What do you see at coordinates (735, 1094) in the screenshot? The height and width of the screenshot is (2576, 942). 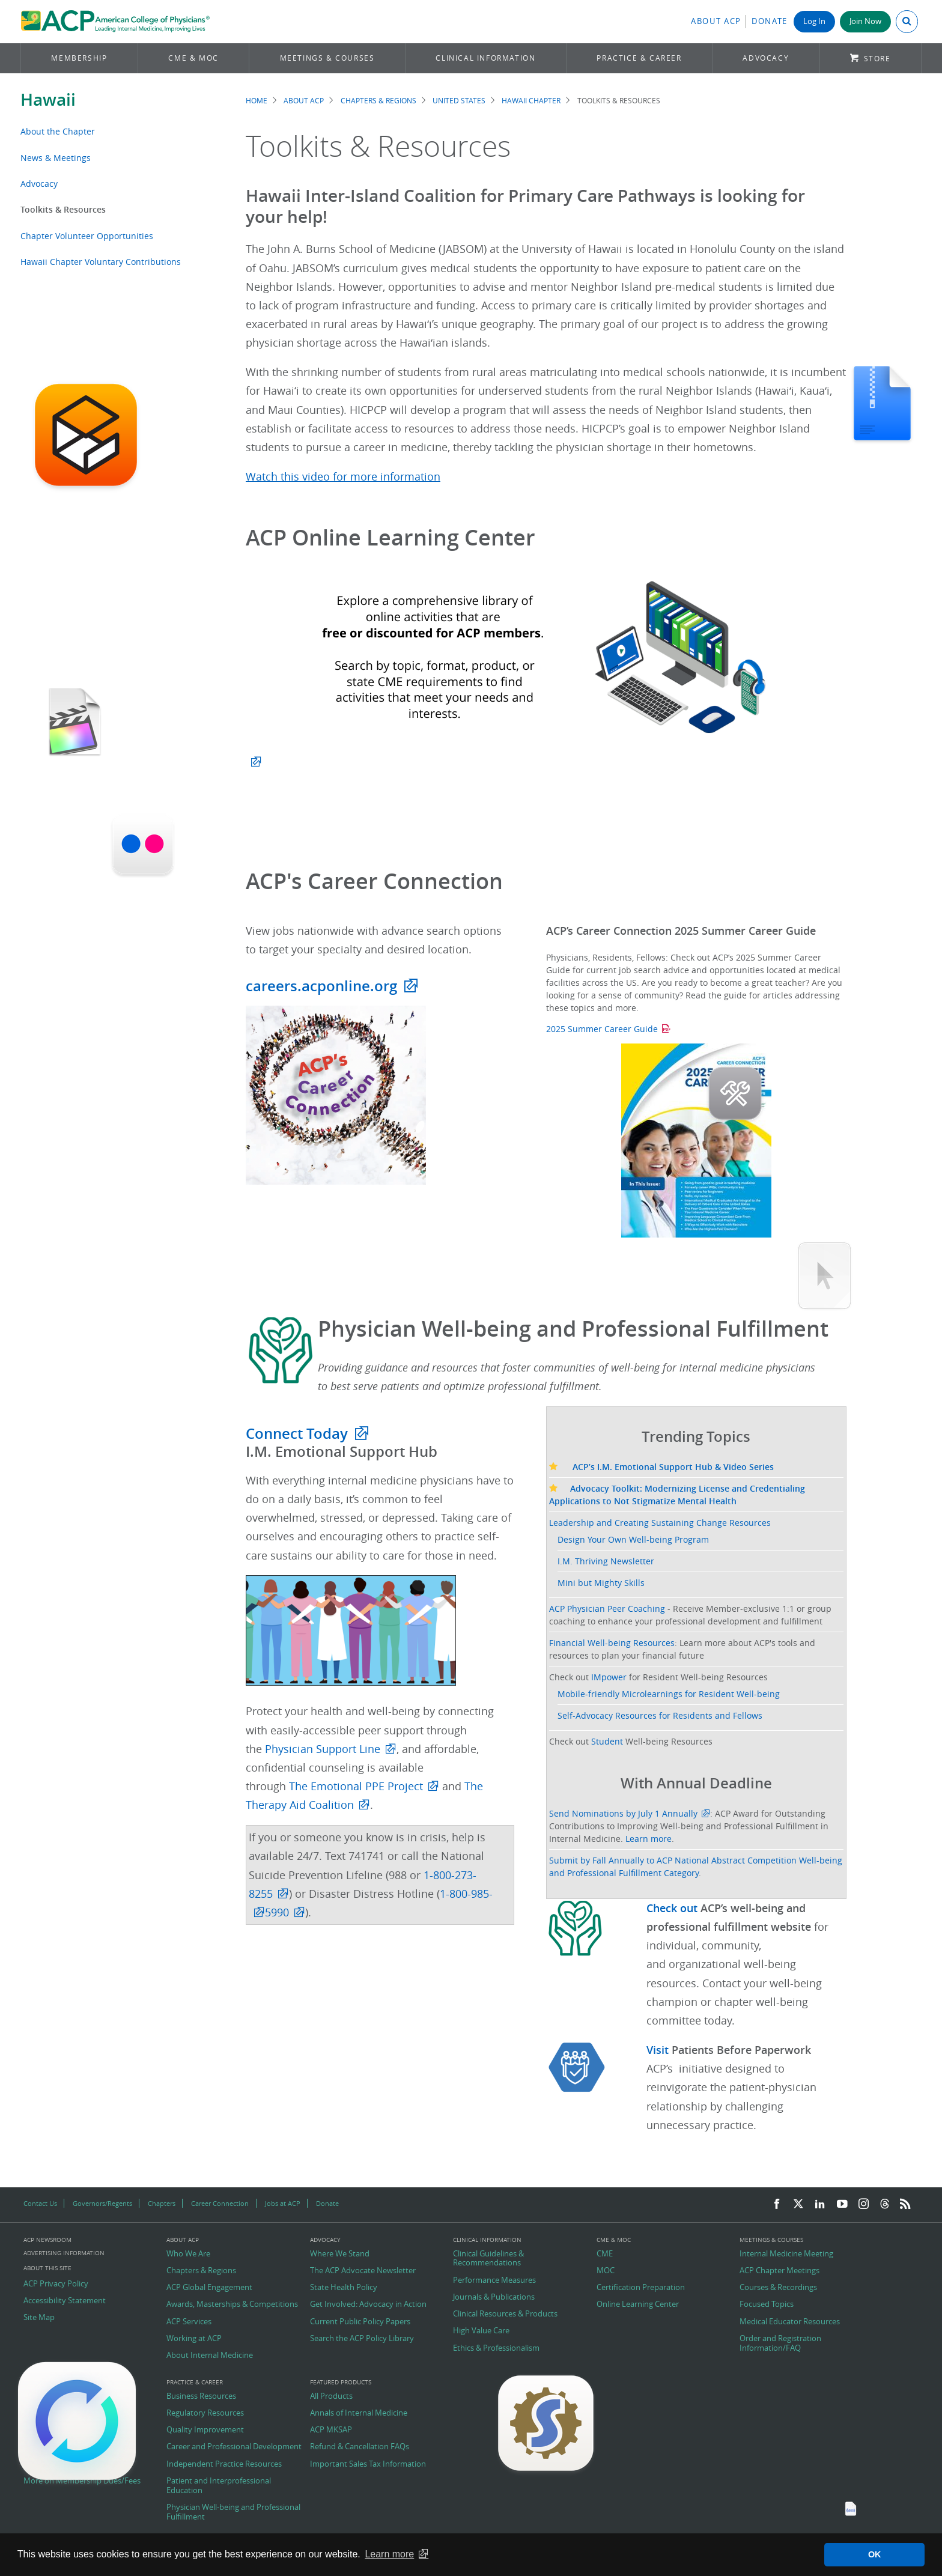 I see `access advanced settings or preferences` at bounding box center [735, 1094].